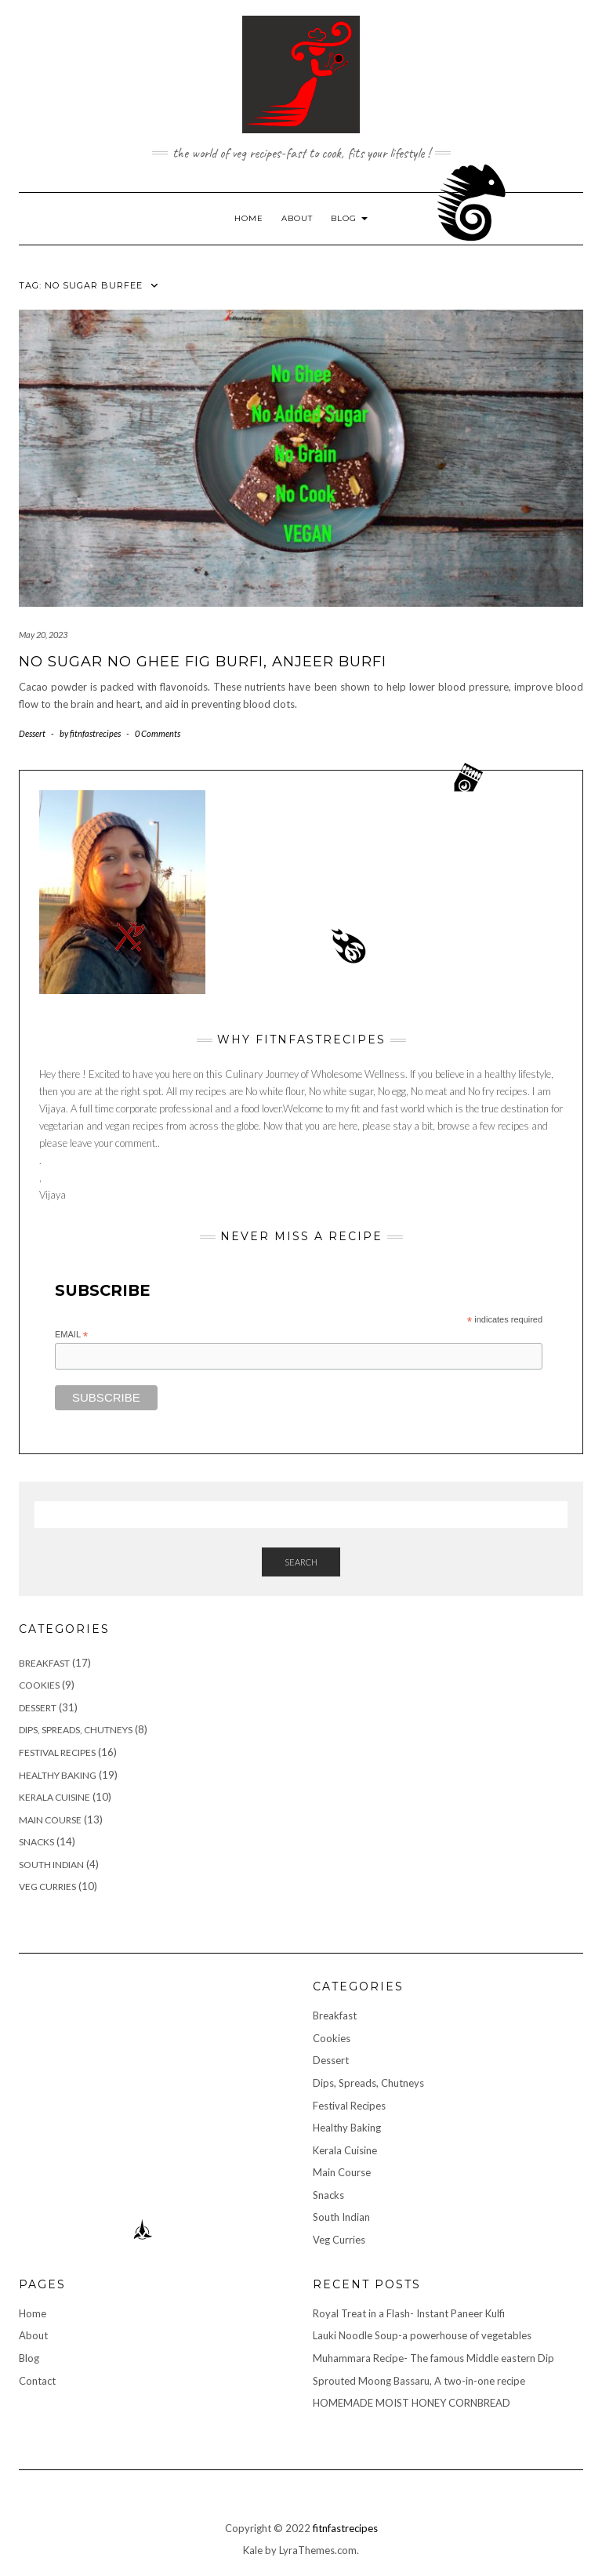 The image size is (602, 2576). Describe the element at coordinates (471, 202) in the screenshot. I see `toggle theme or appearance settings` at that location.